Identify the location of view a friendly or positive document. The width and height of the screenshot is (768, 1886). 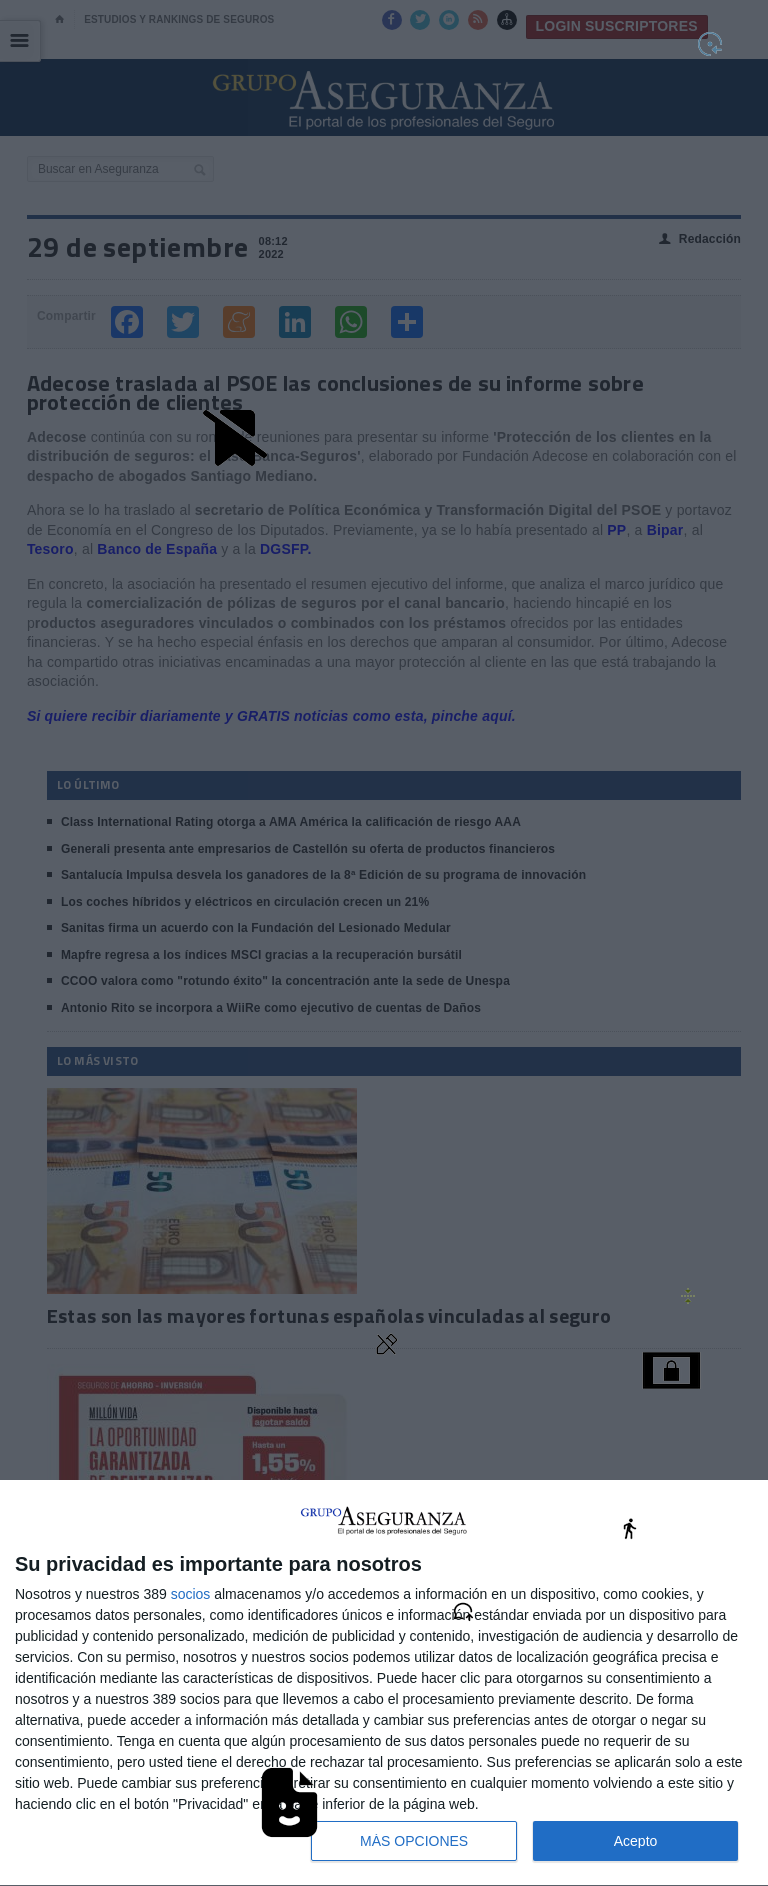
(289, 1802).